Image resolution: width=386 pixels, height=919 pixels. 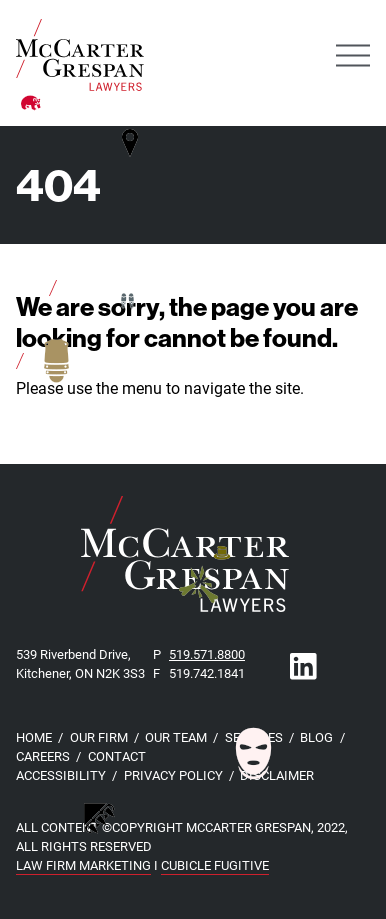 What do you see at coordinates (127, 300) in the screenshot?
I see `equip leg armor to your character` at bounding box center [127, 300].